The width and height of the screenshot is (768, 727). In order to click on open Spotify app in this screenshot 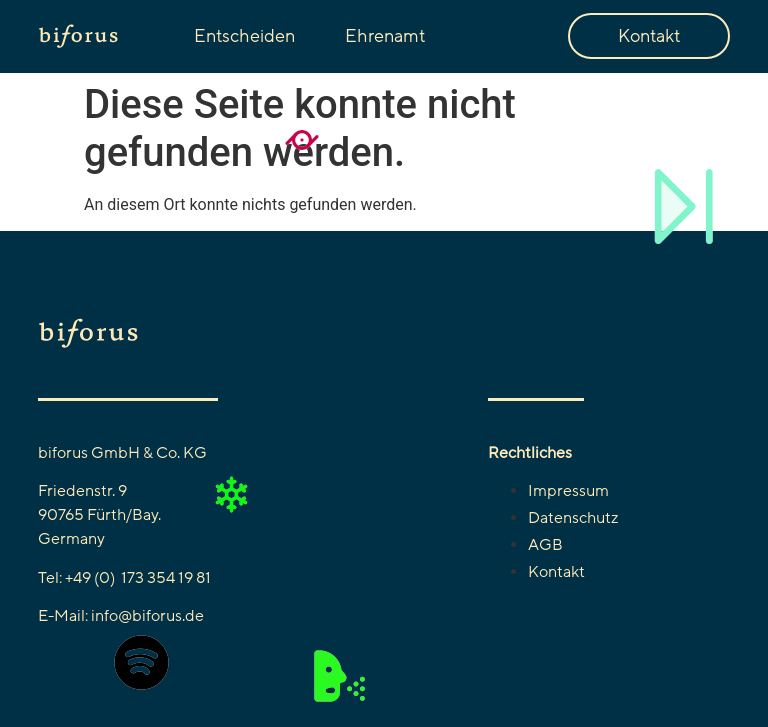, I will do `click(141, 662)`.